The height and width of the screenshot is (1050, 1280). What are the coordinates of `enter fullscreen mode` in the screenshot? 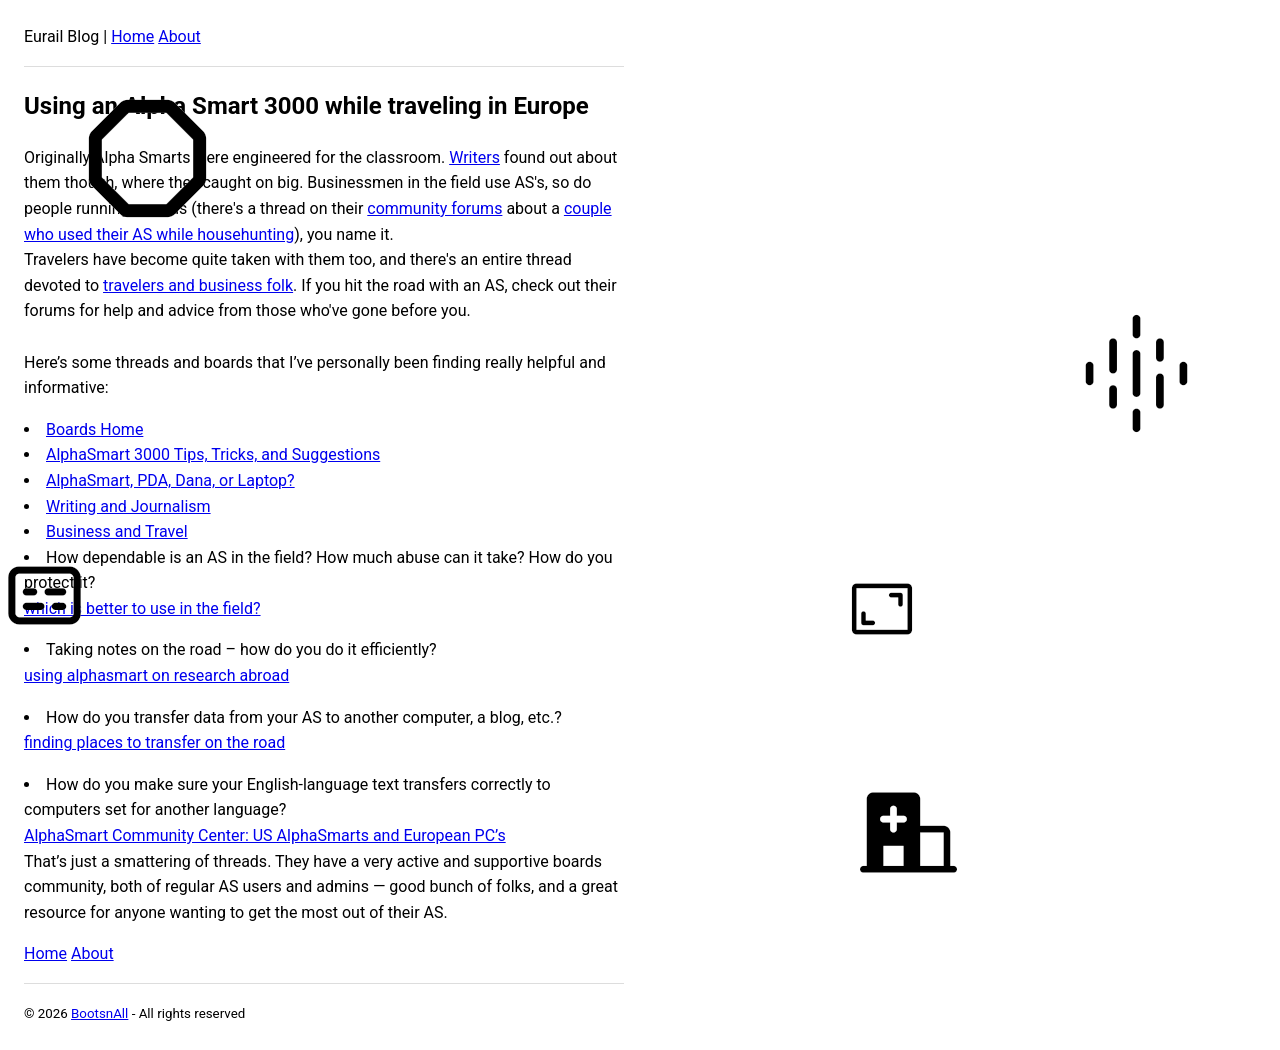 It's located at (882, 609).